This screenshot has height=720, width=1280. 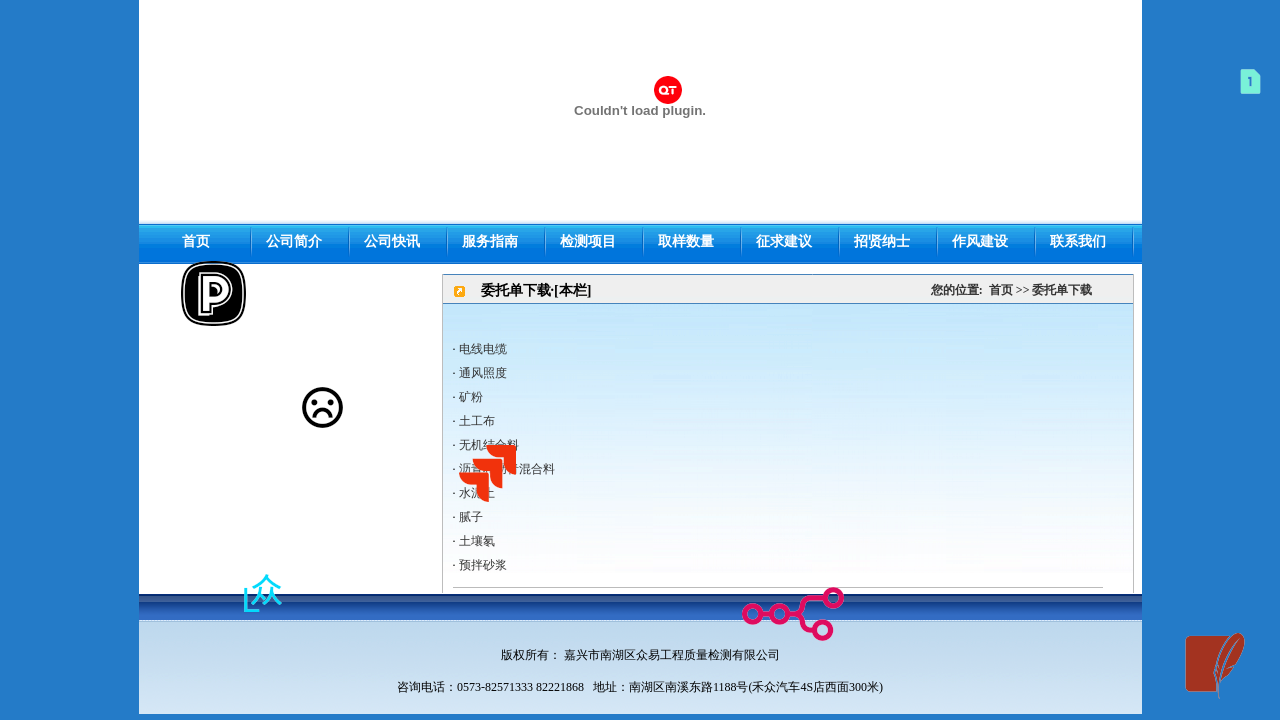 What do you see at coordinates (793, 614) in the screenshot?
I see `open n8n workflow automation platform` at bounding box center [793, 614].